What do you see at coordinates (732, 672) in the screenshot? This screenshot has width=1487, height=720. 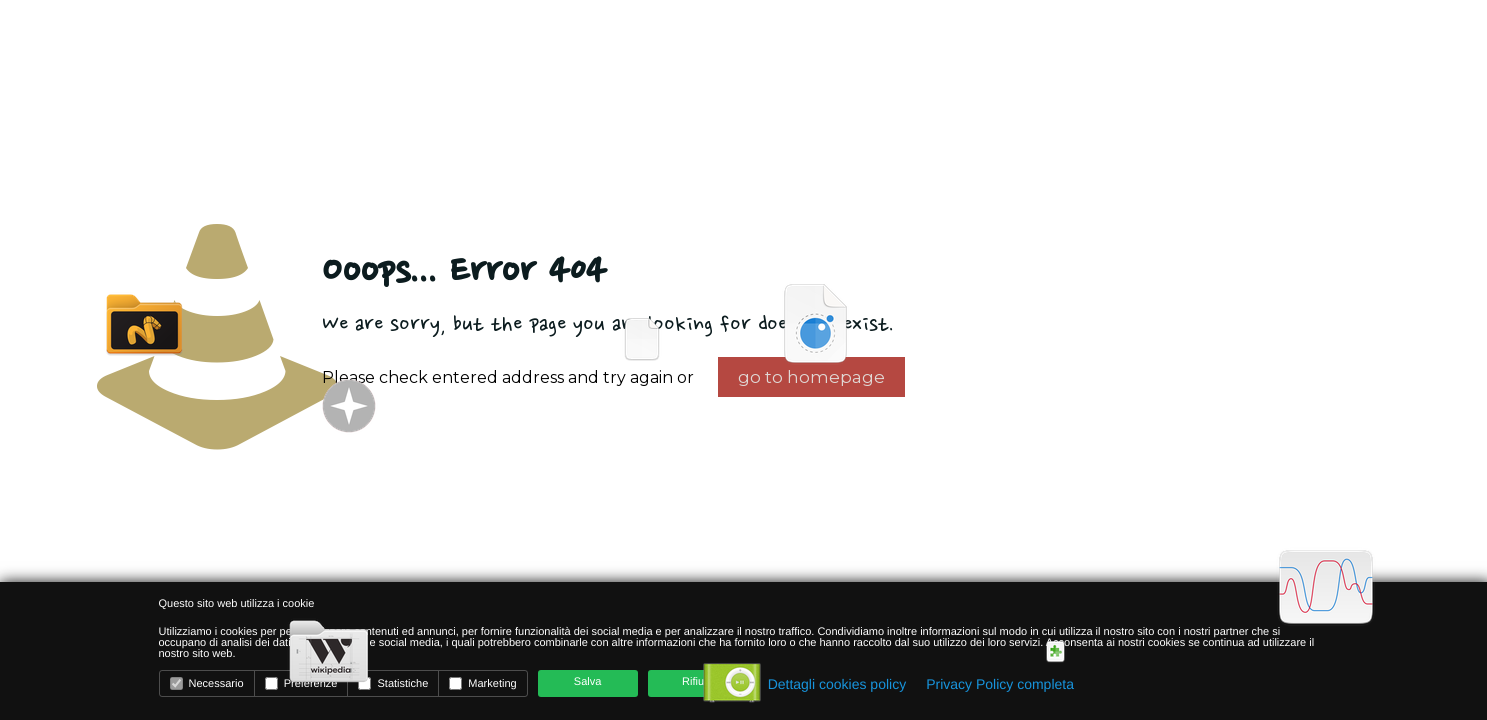 I see `iPod shuffle device connected` at bounding box center [732, 672].